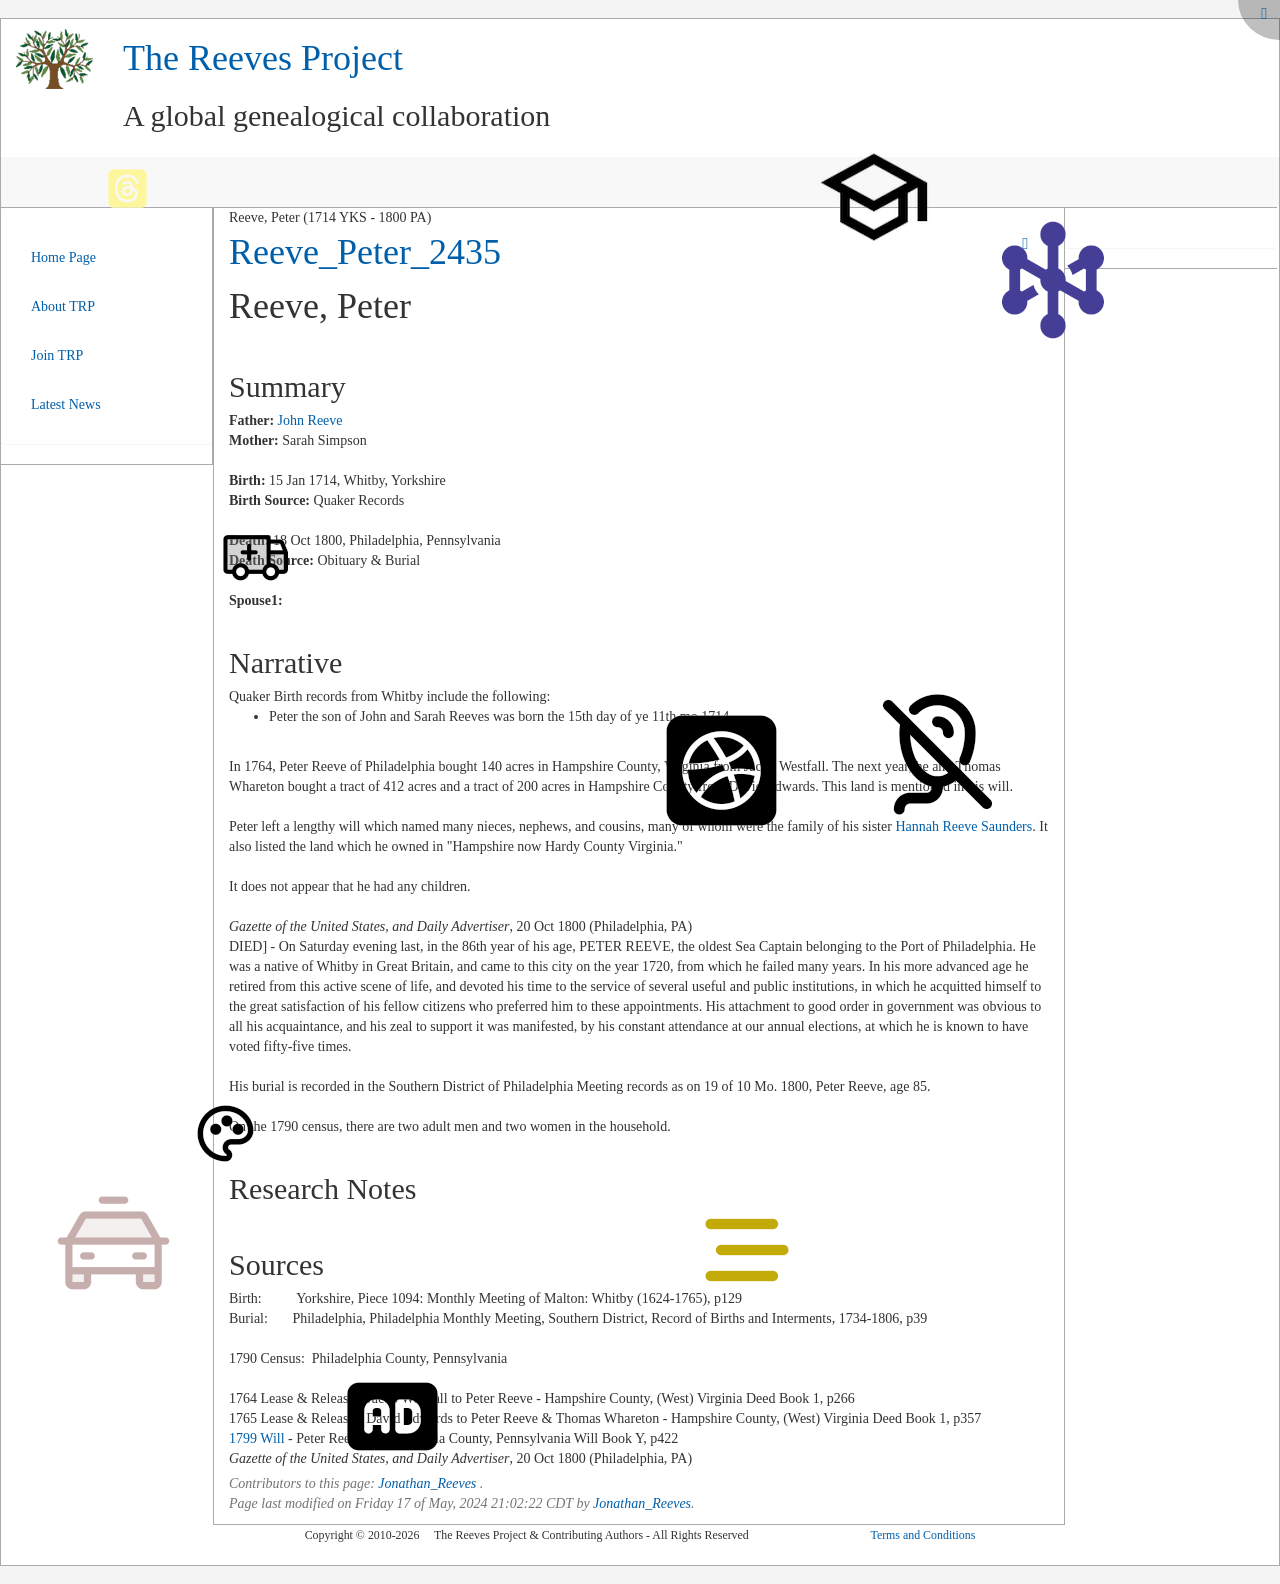  Describe the element at coordinates (392, 1416) in the screenshot. I see `enable audio description for accessibility` at that location.